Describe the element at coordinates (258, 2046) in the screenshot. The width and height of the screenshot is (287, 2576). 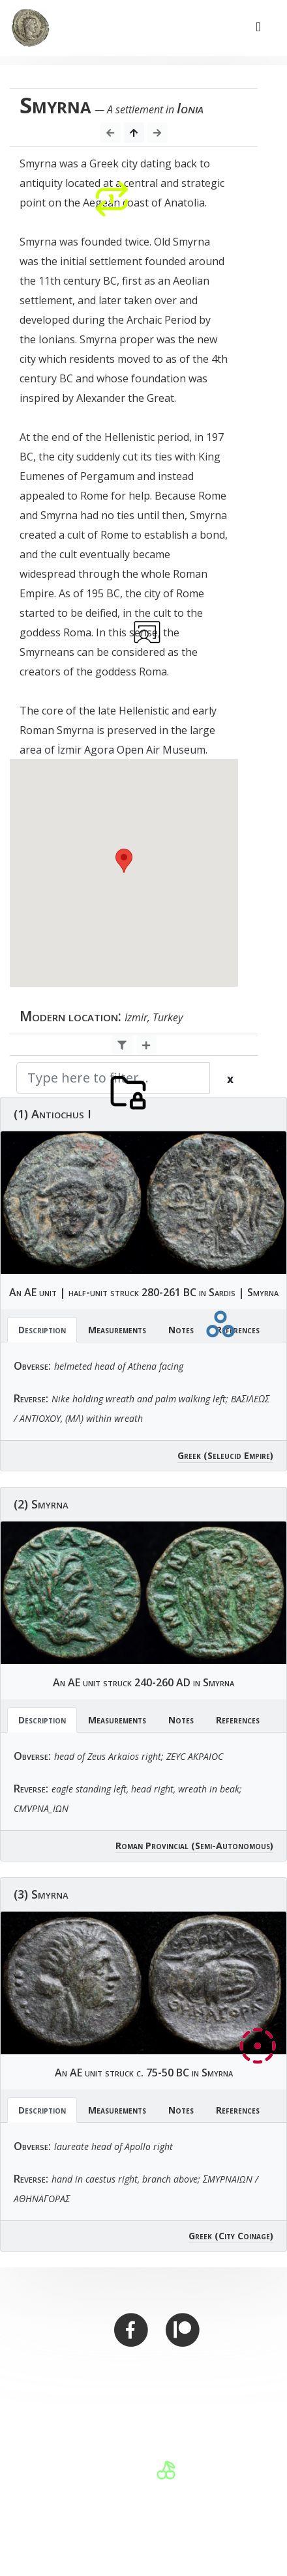
I see `set focus point or target area` at that location.